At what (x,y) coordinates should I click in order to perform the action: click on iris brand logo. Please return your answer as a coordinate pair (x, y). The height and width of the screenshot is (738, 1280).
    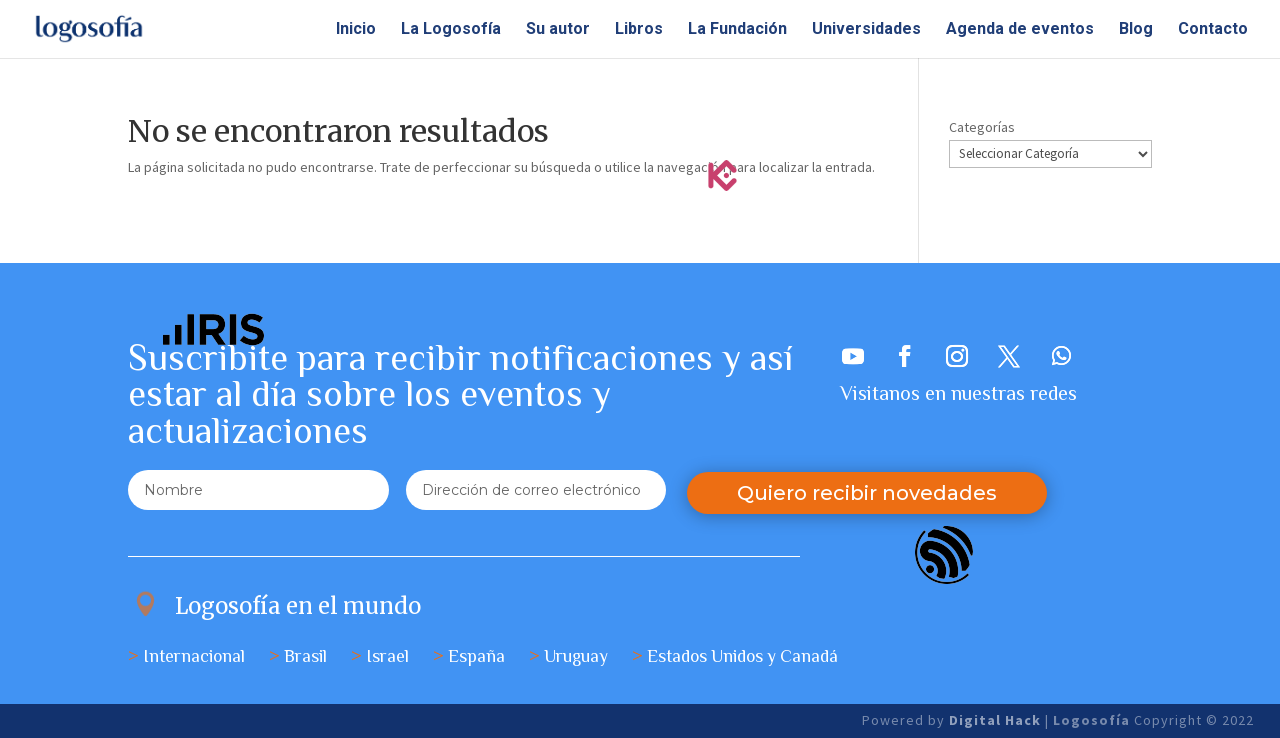
    Looking at the image, I should click on (213, 329).